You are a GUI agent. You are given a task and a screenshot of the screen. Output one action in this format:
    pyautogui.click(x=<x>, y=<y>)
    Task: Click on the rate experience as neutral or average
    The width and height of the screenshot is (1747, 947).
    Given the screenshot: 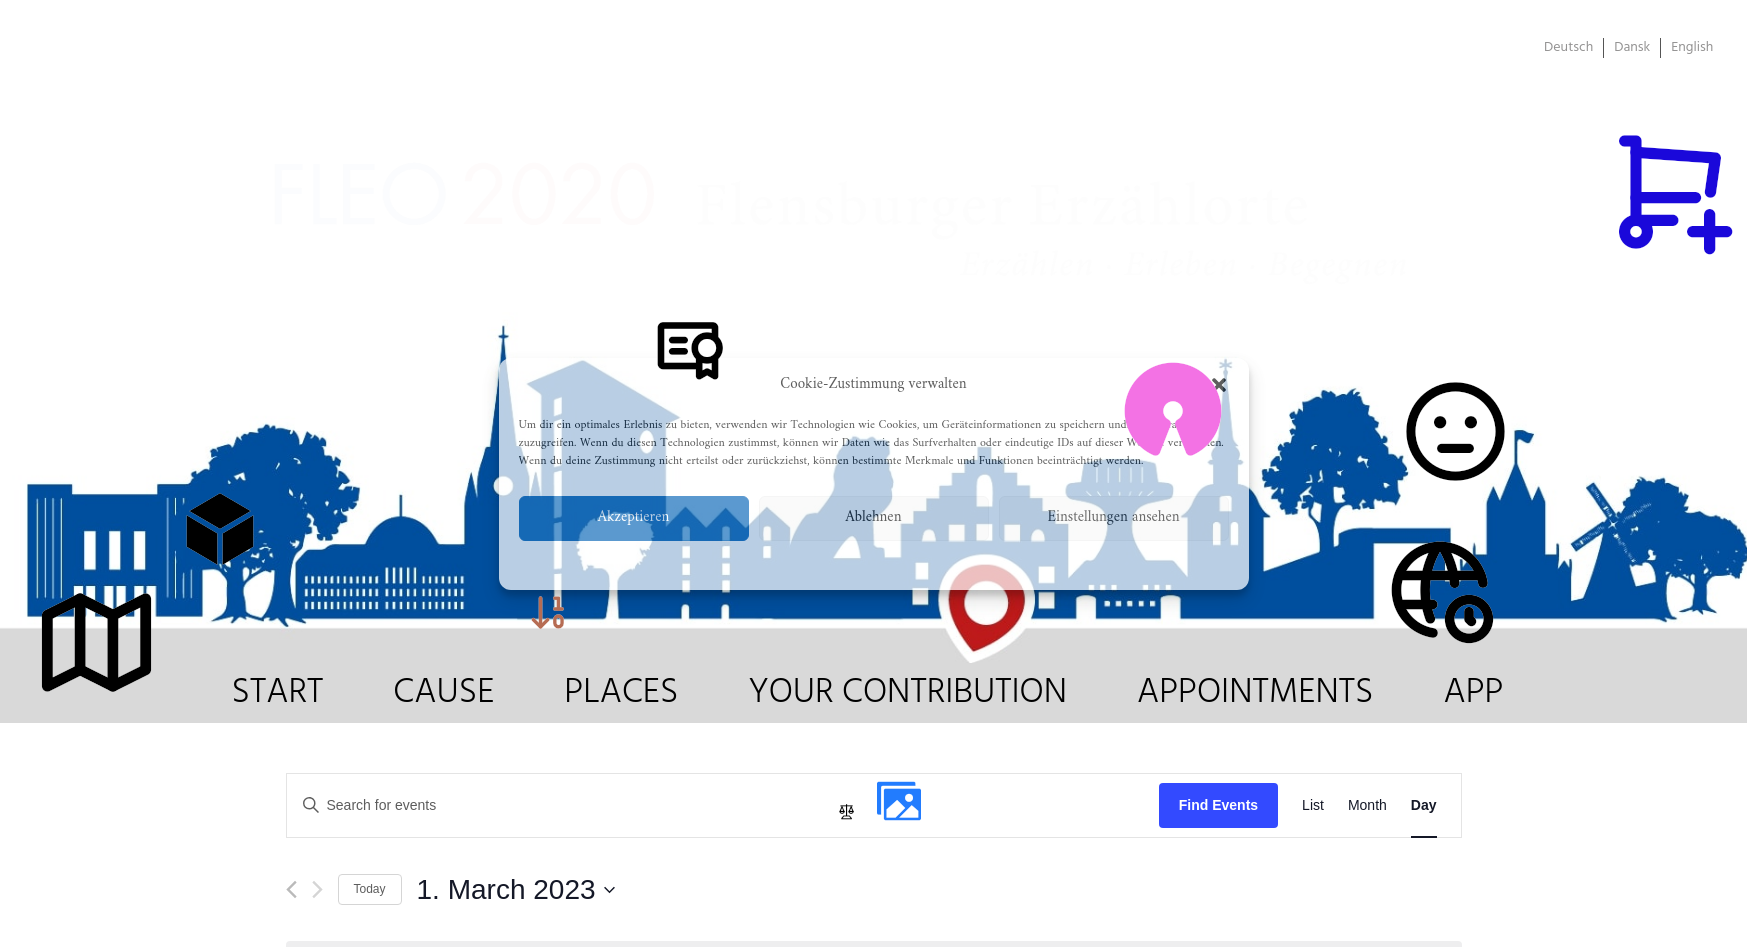 What is the action you would take?
    pyautogui.click(x=1455, y=431)
    